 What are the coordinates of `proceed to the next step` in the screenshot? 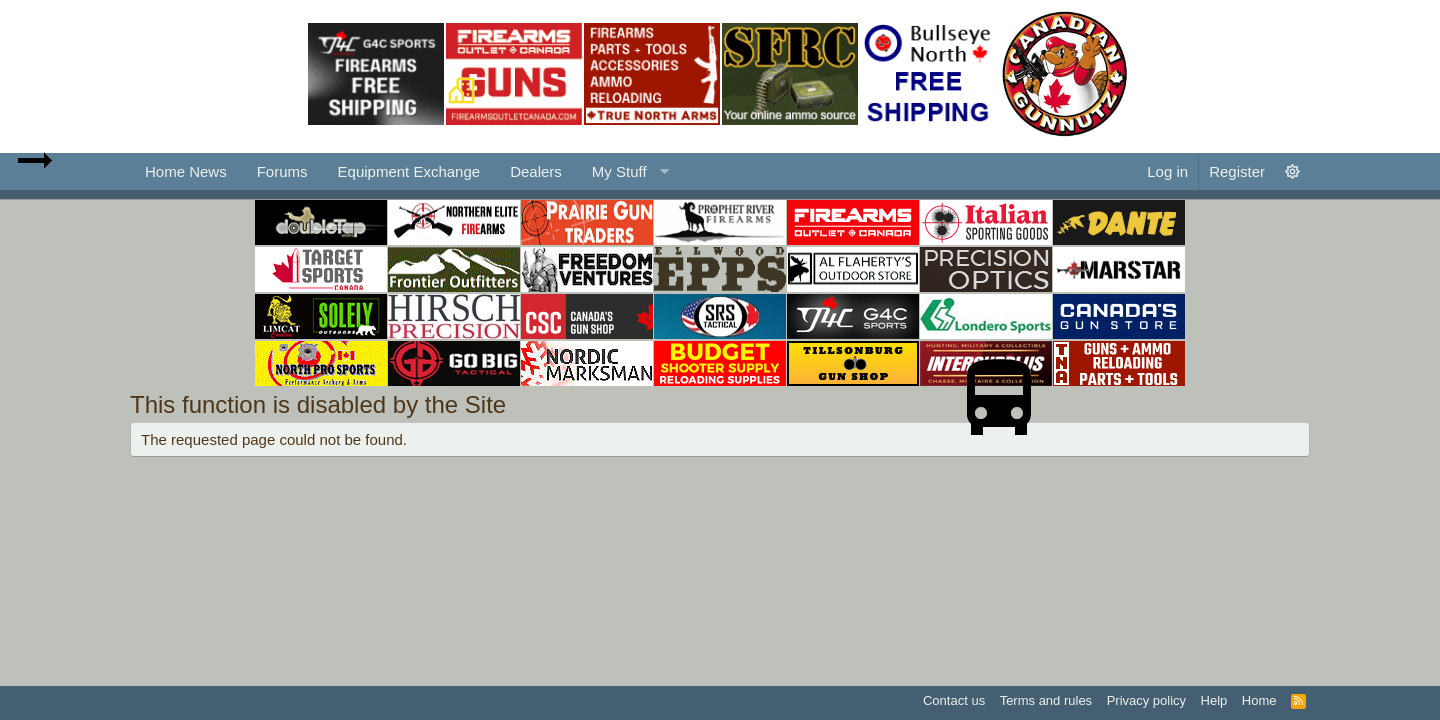 It's located at (35, 160).